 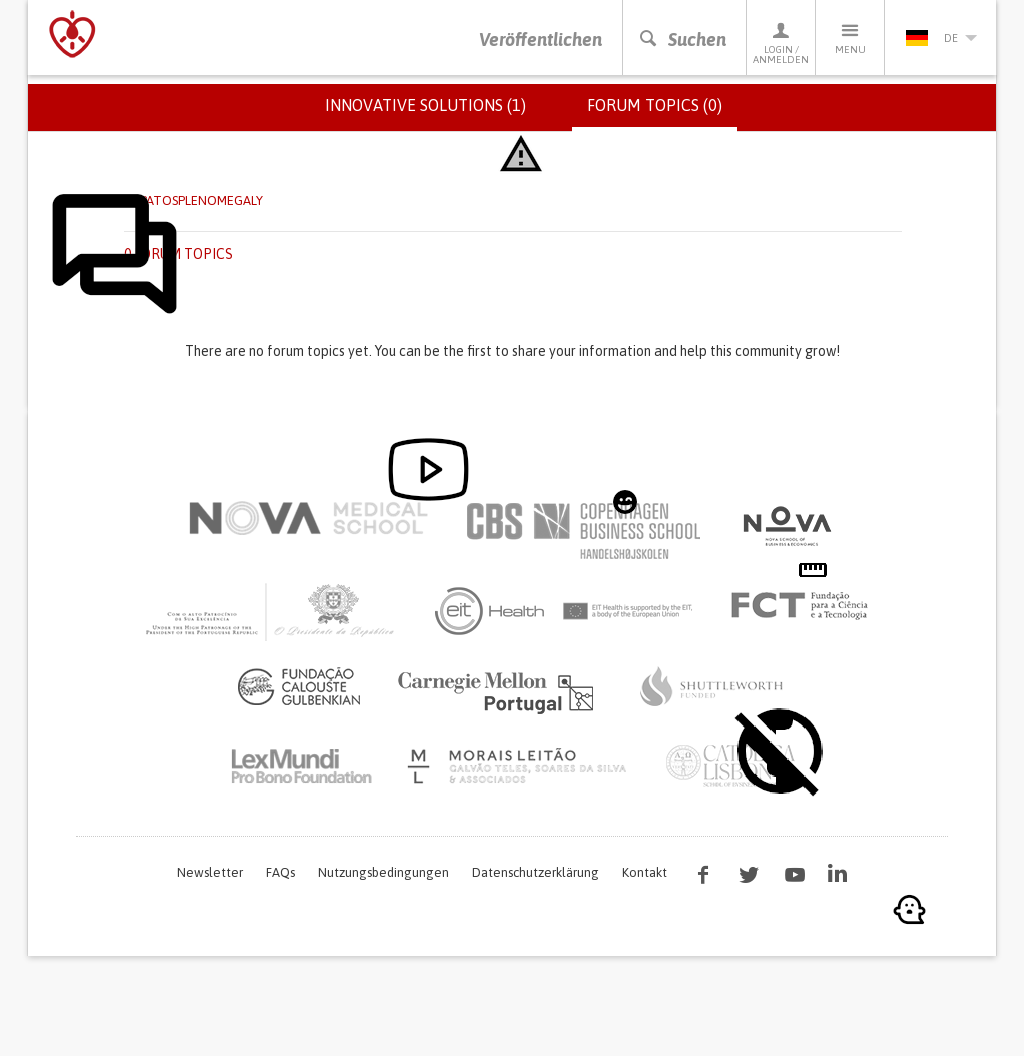 What do you see at coordinates (625, 502) in the screenshot?
I see `add a playful or winking emoji reaction` at bounding box center [625, 502].